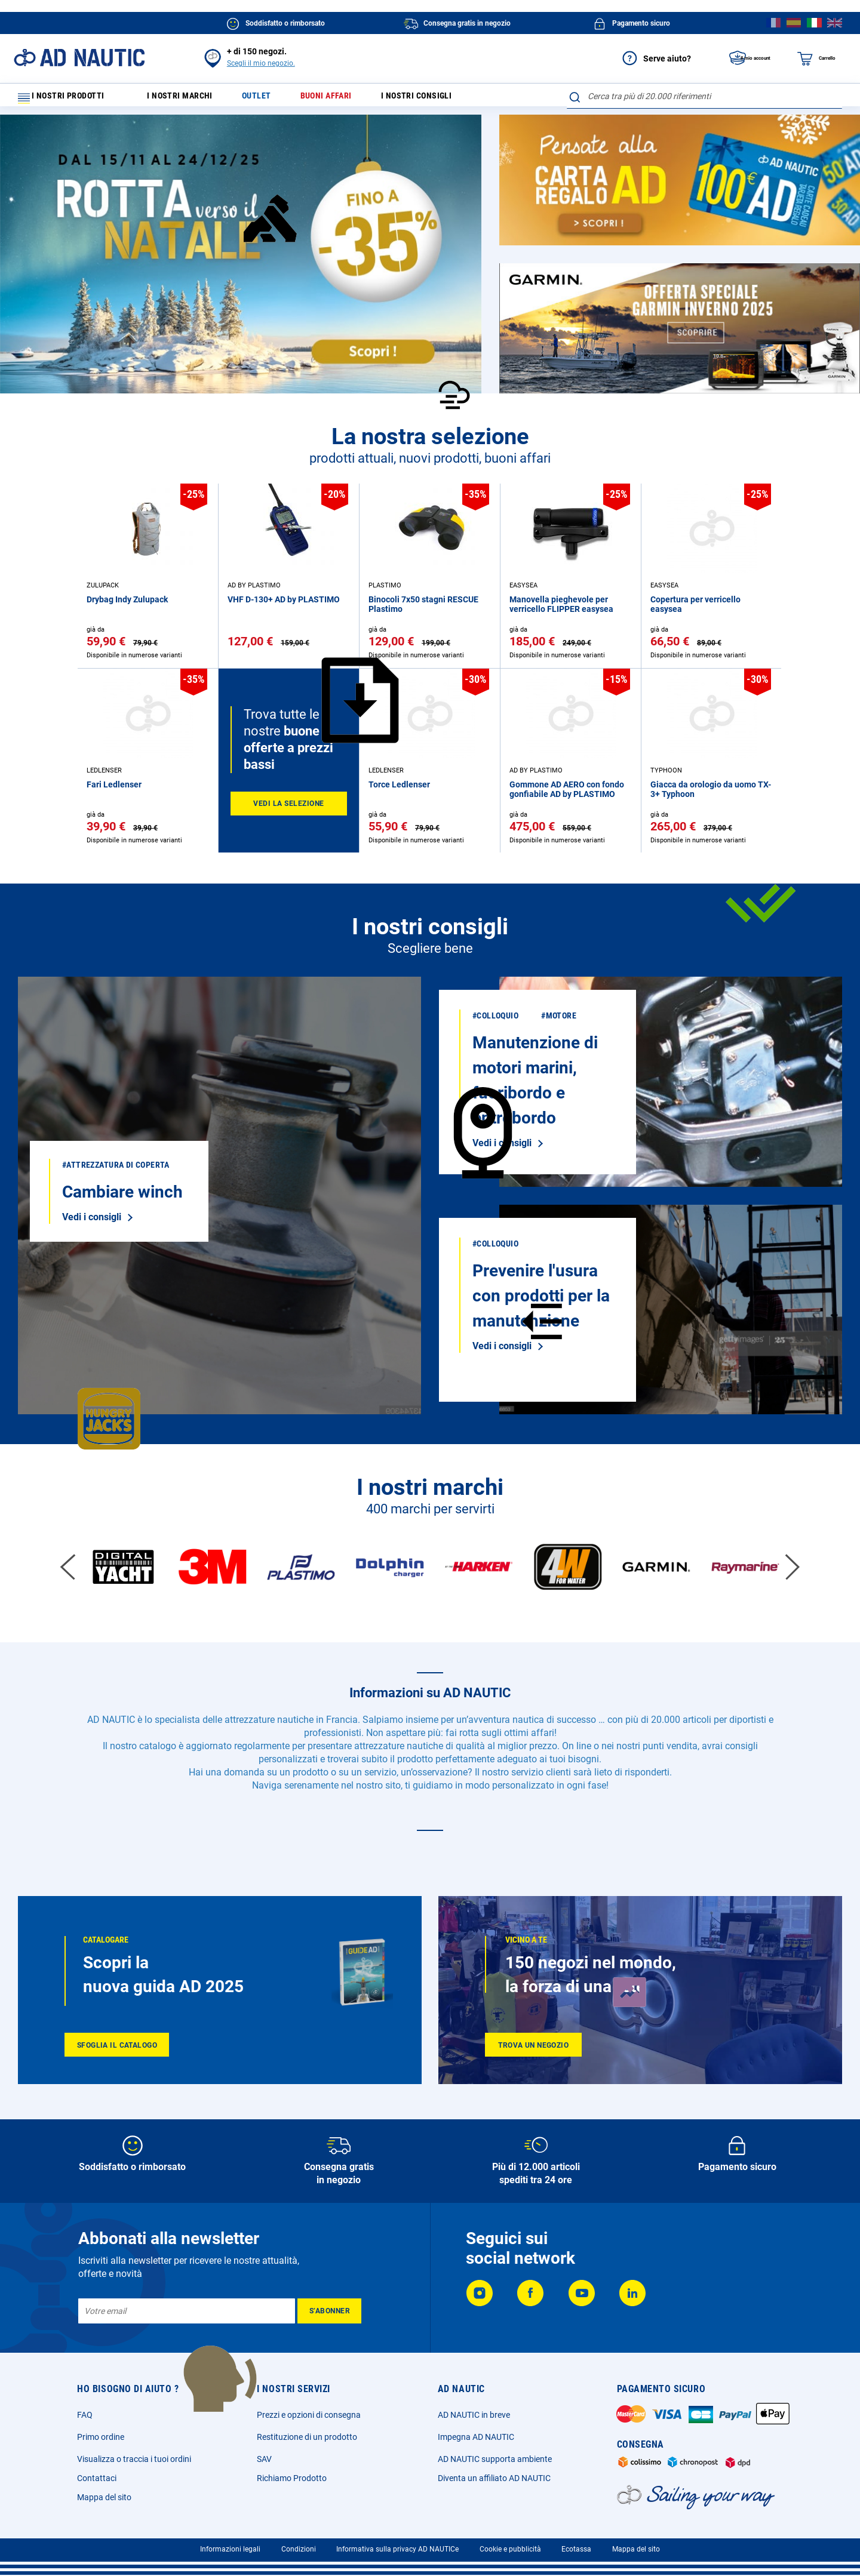 This screenshot has height=2576, width=860. I want to click on open the Hungry Jack's app, so click(109, 1418).